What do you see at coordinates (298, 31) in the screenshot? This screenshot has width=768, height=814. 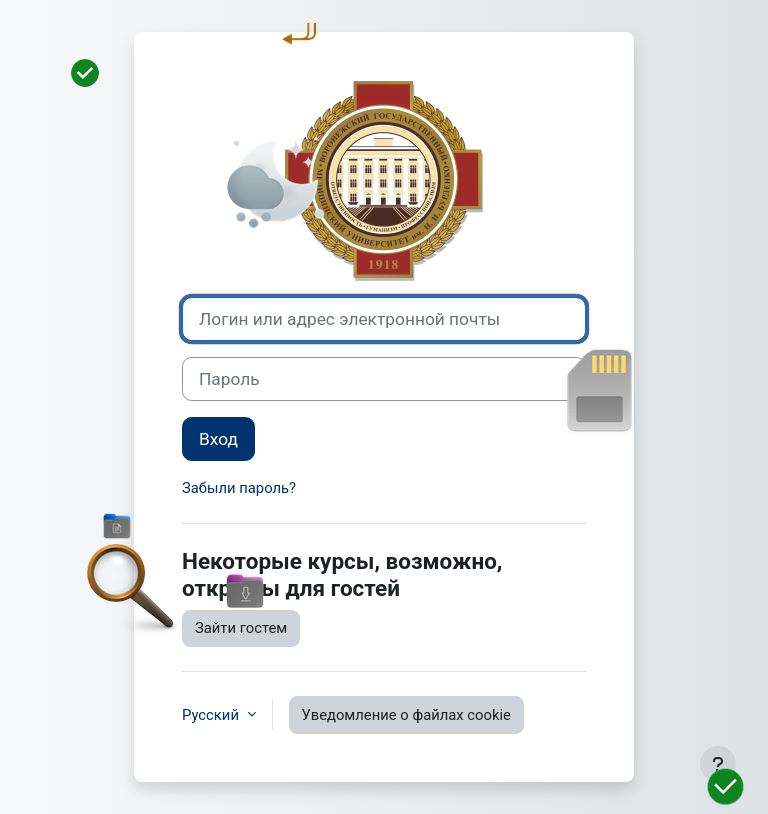 I see `reply to all recipients in an email thread` at bounding box center [298, 31].